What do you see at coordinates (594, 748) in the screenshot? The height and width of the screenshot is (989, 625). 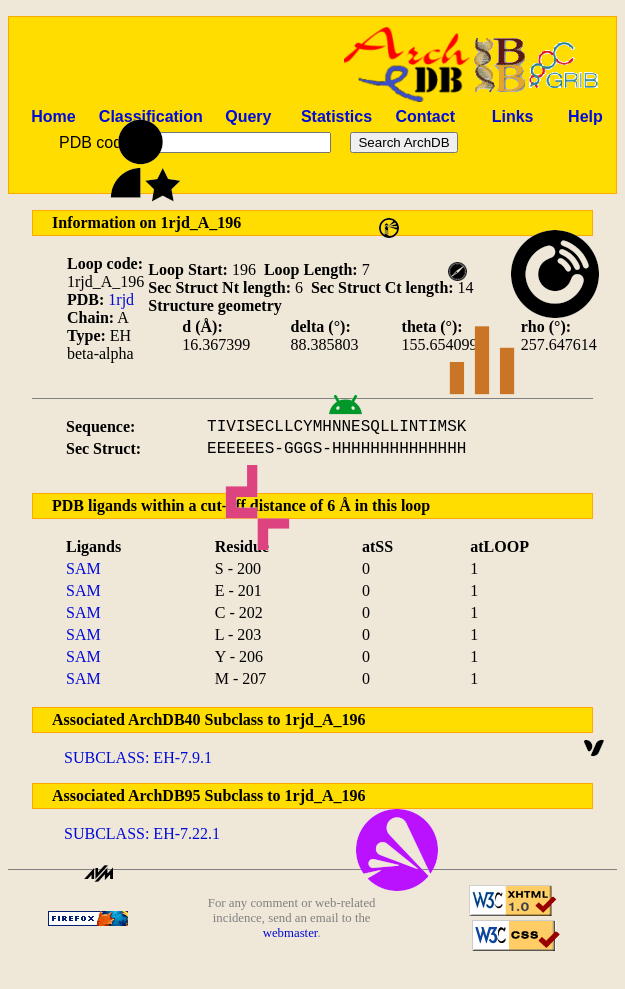 I see `open vectary 3d design application` at bounding box center [594, 748].